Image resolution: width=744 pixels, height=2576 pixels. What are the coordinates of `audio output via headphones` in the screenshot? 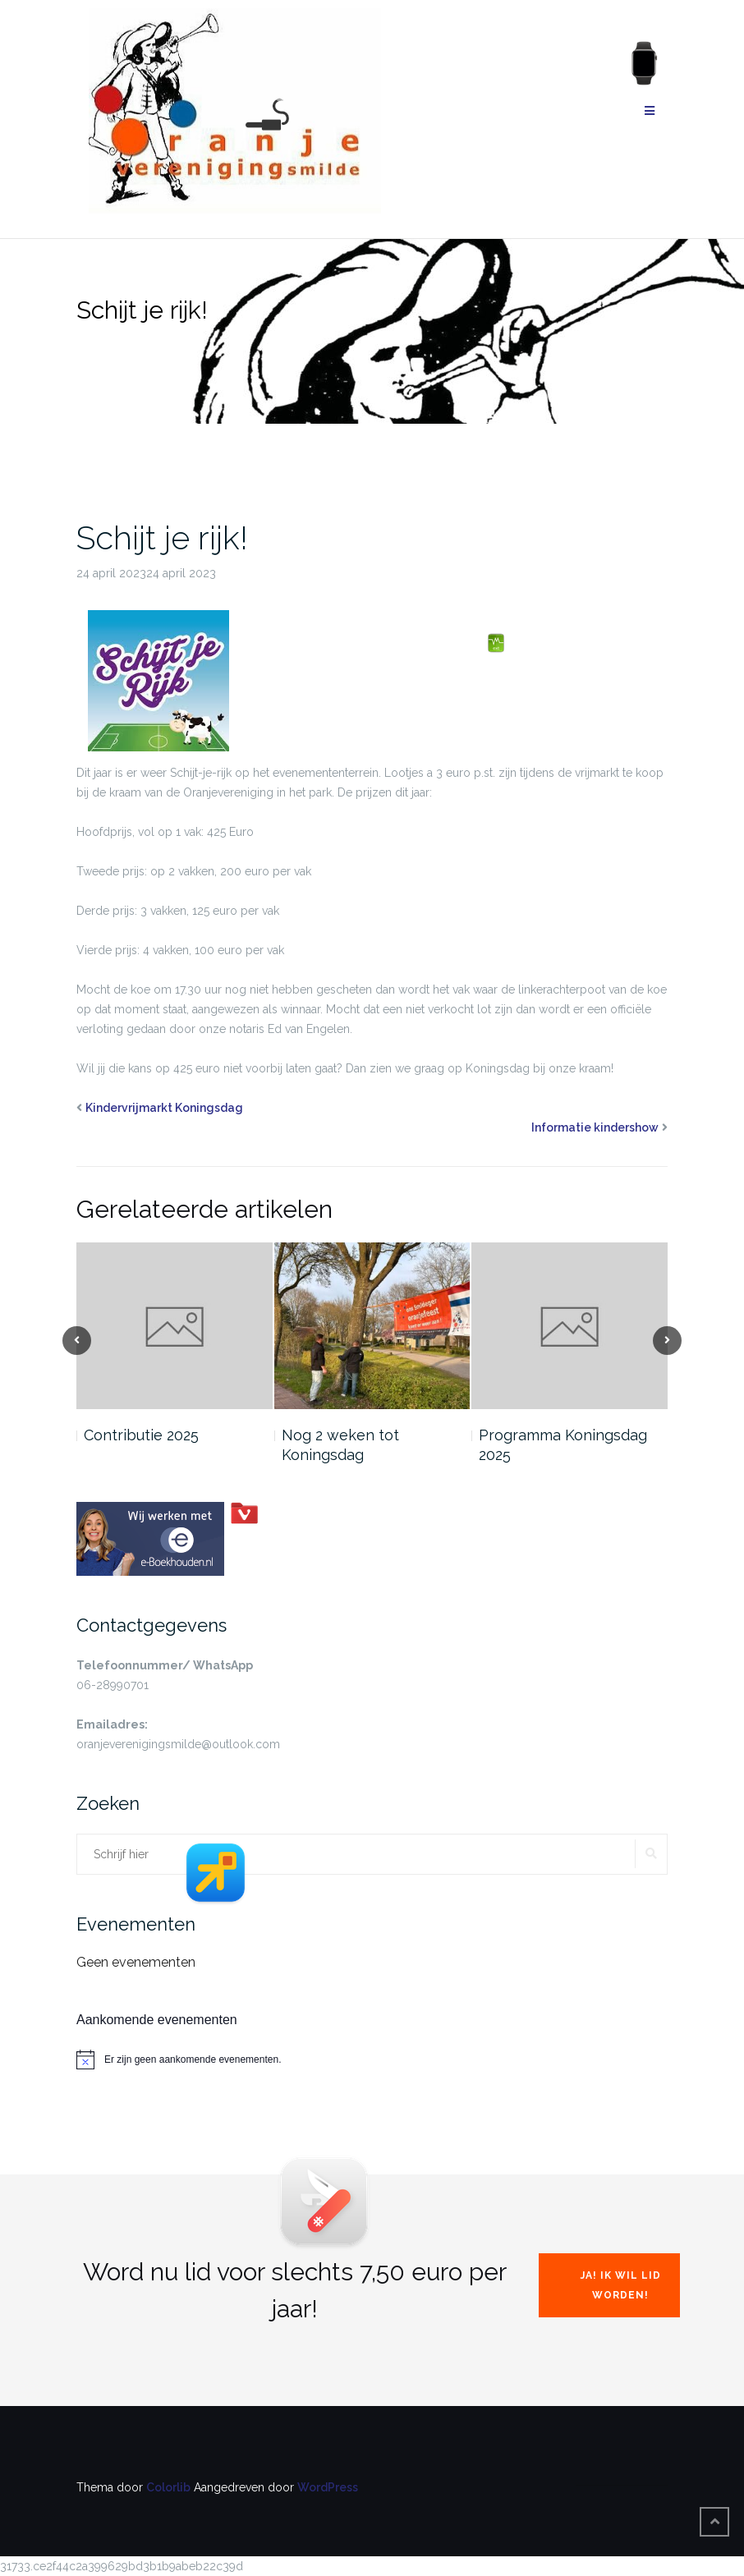 It's located at (267, 119).